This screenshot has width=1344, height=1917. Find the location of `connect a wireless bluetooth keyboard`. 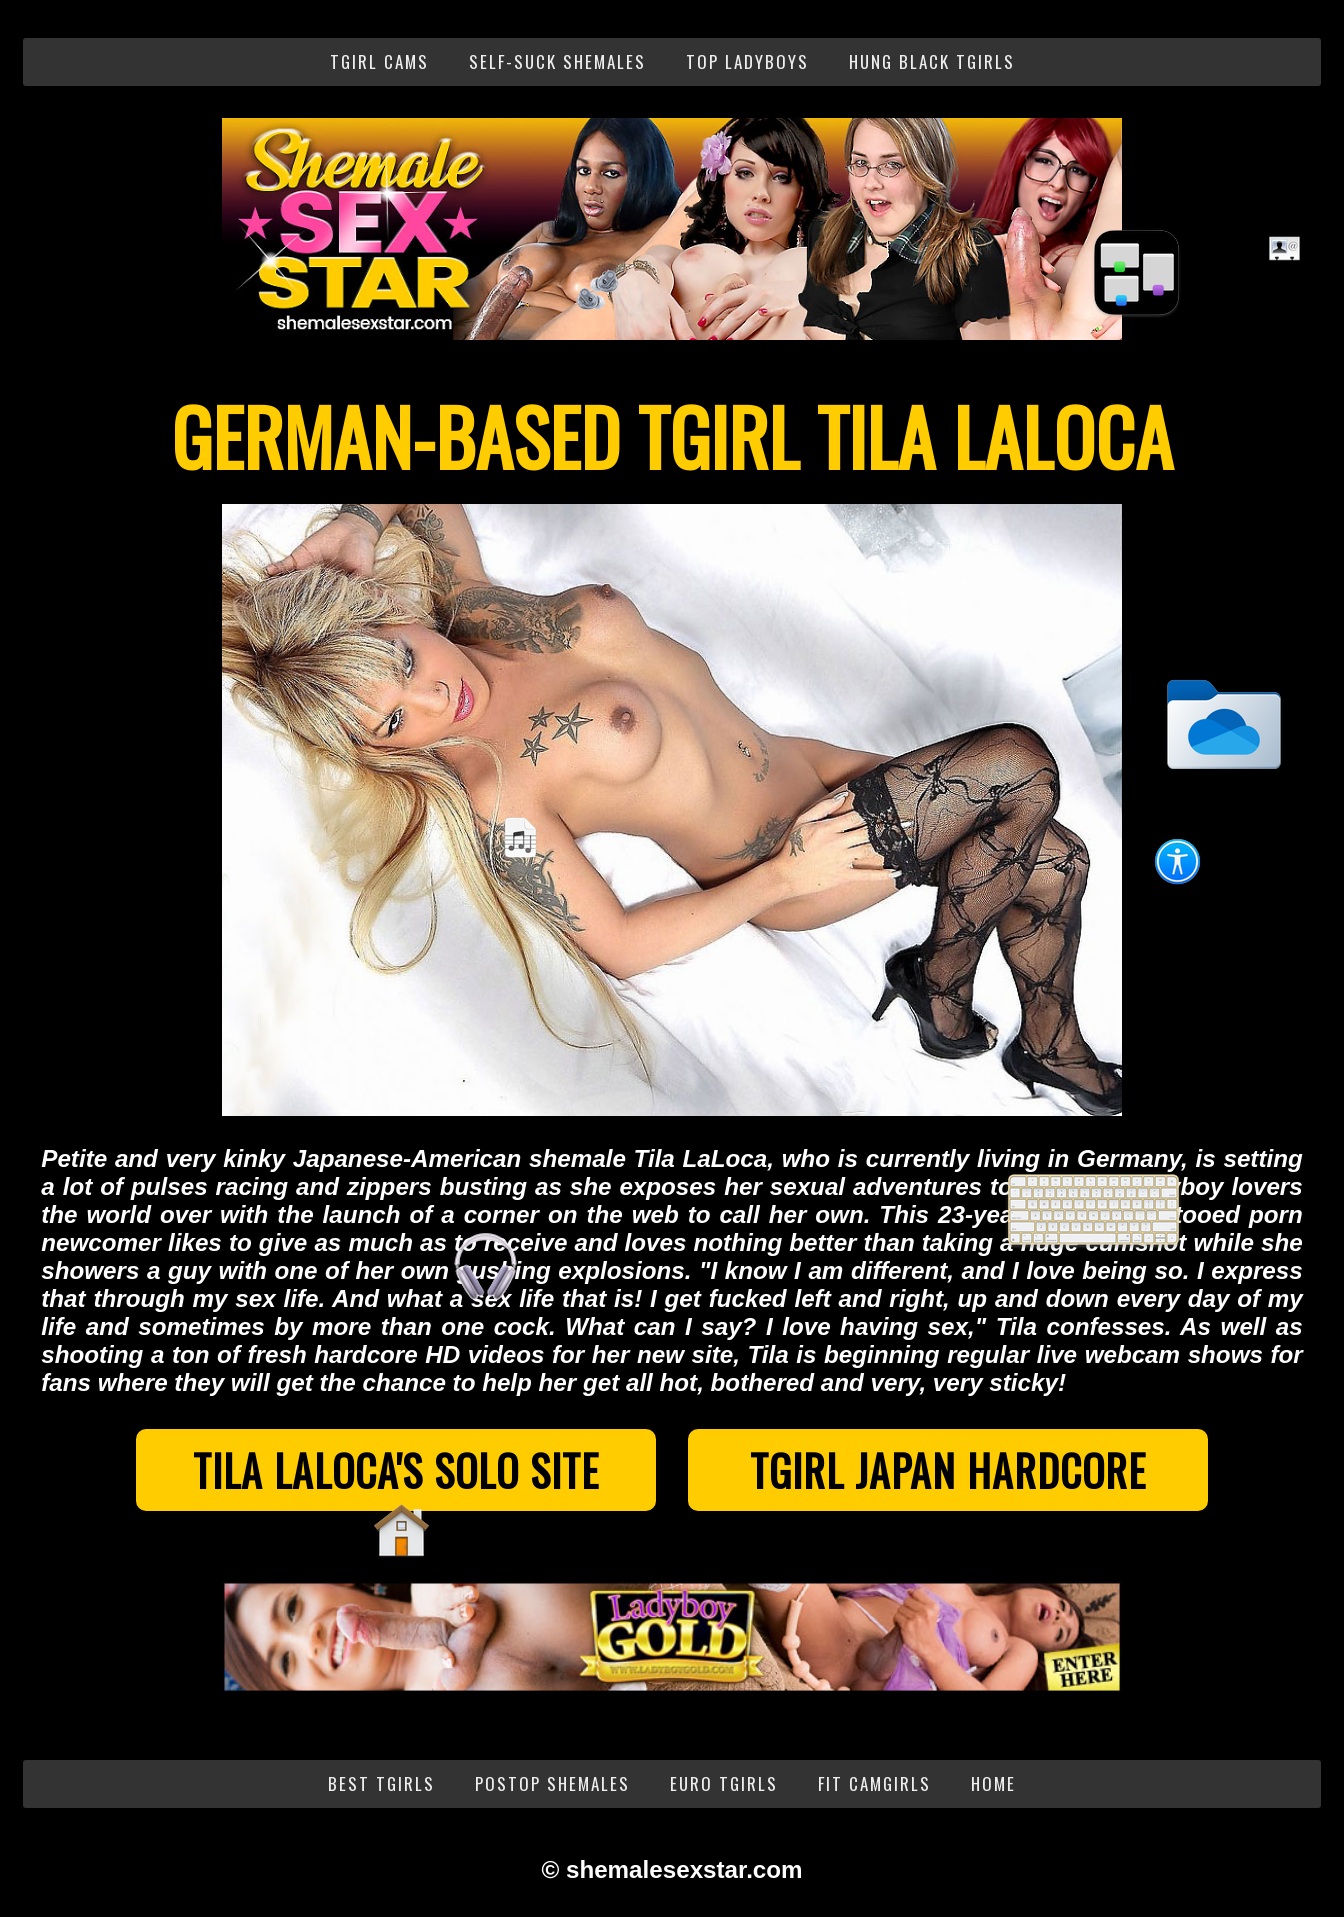

connect a wireless bluetooth keyboard is located at coordinates (1093, 1209).